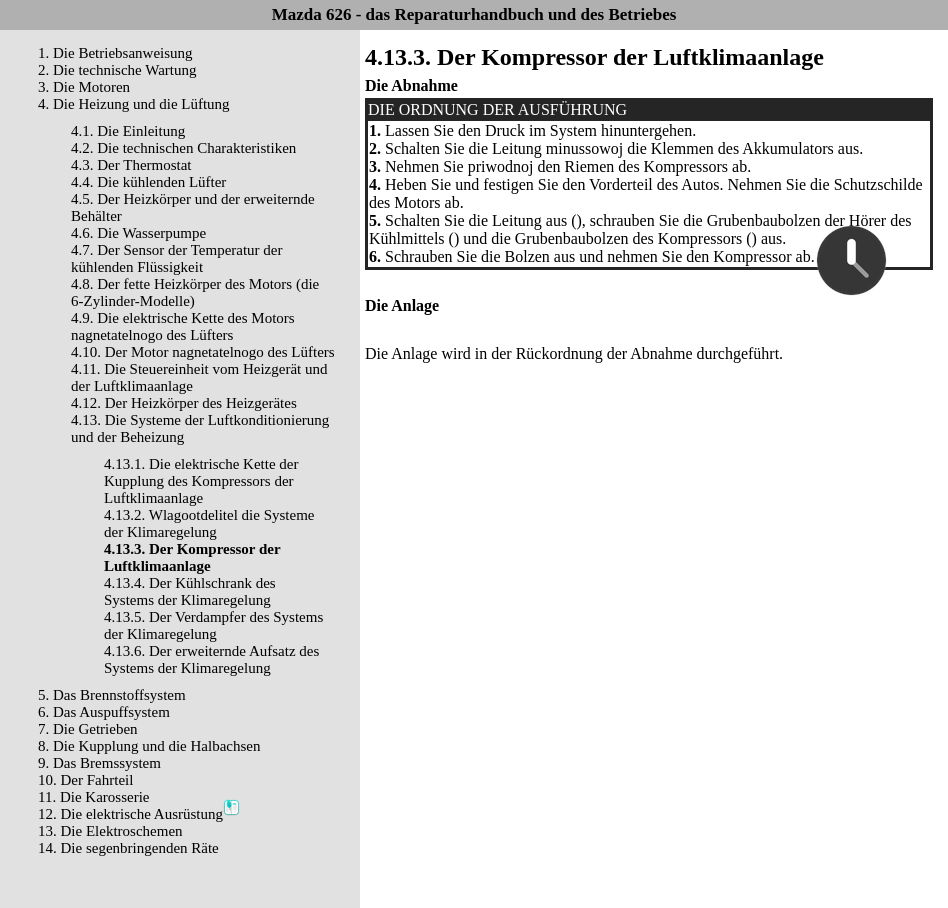 This screenshot has width=948, height=908. What do you see at coordinates (231, 807) in the screenshot?
I see `open foliate e-book reader app` at bounding box center [231, 807].